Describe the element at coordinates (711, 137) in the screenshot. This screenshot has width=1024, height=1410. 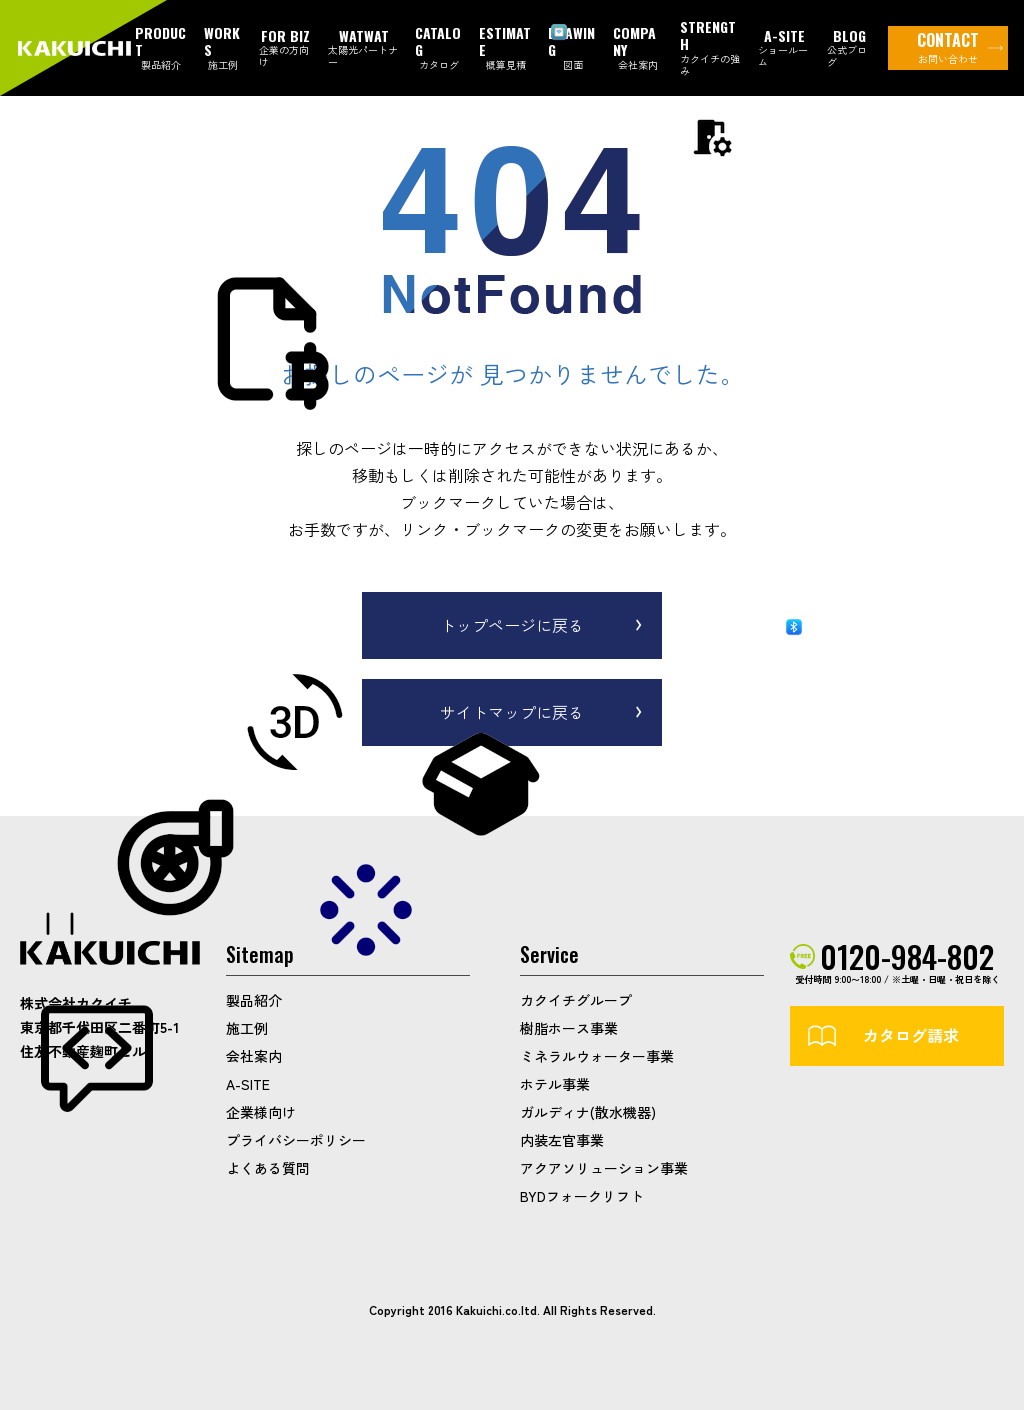
I see `adjust room or space settings` at that location.